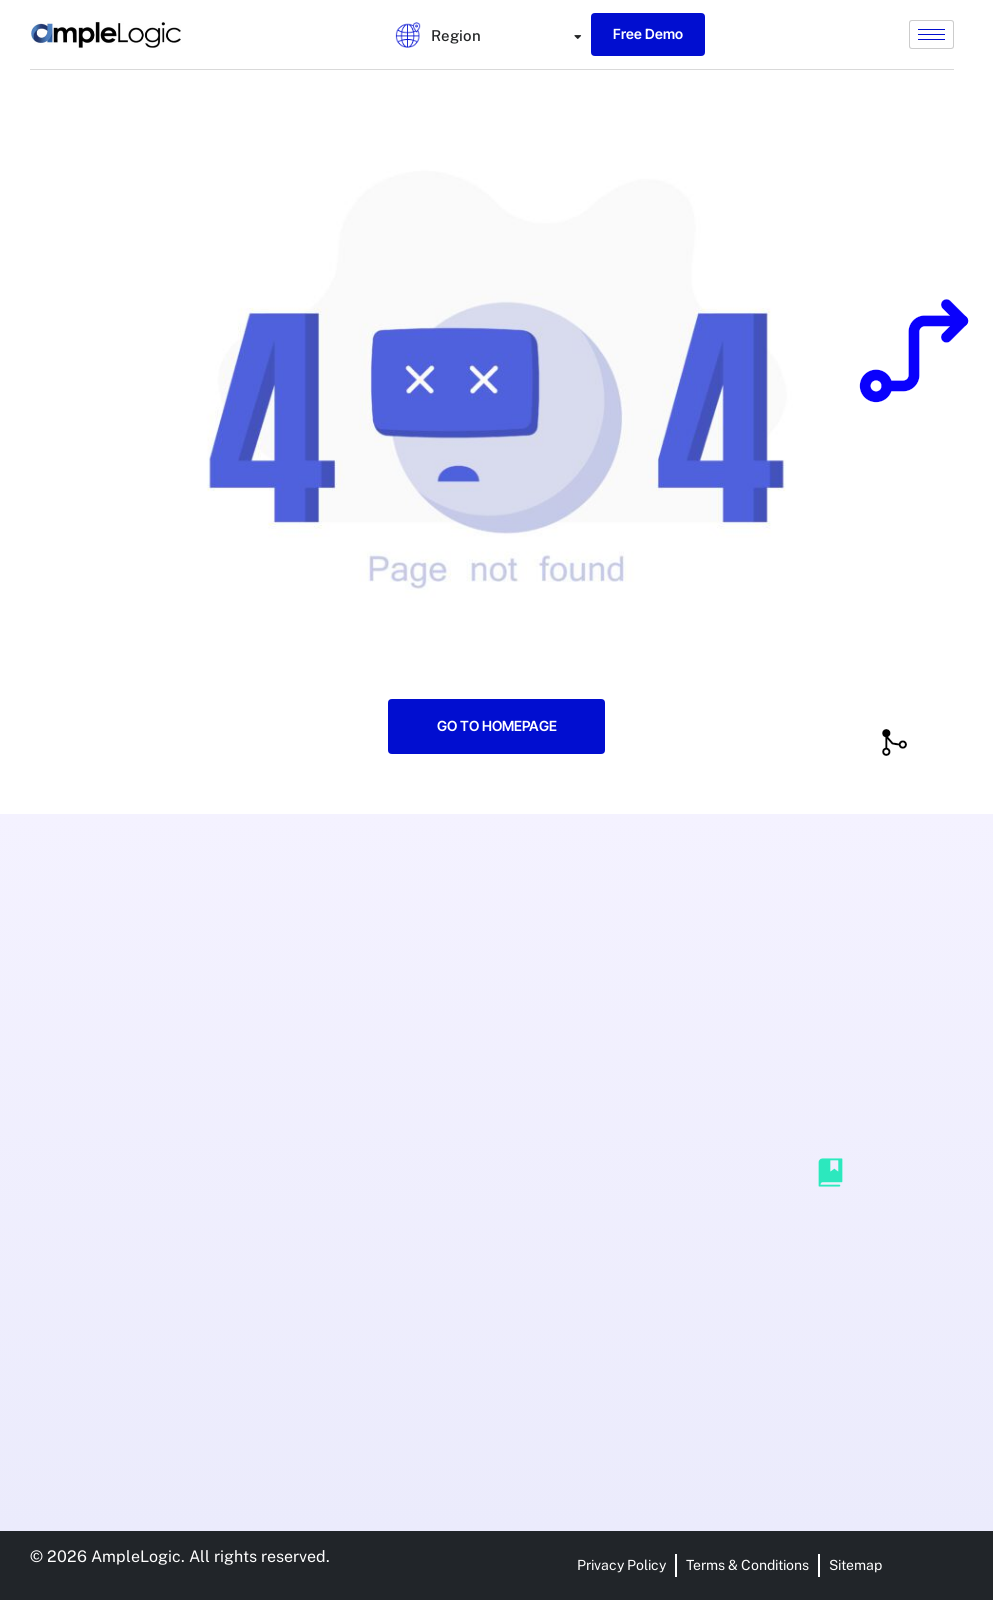 This screenshot has height=1600, width=993. Describe the element at coordinates (914, 348) in the screenshot. I see `follow a guided path or tutorial` at that location.